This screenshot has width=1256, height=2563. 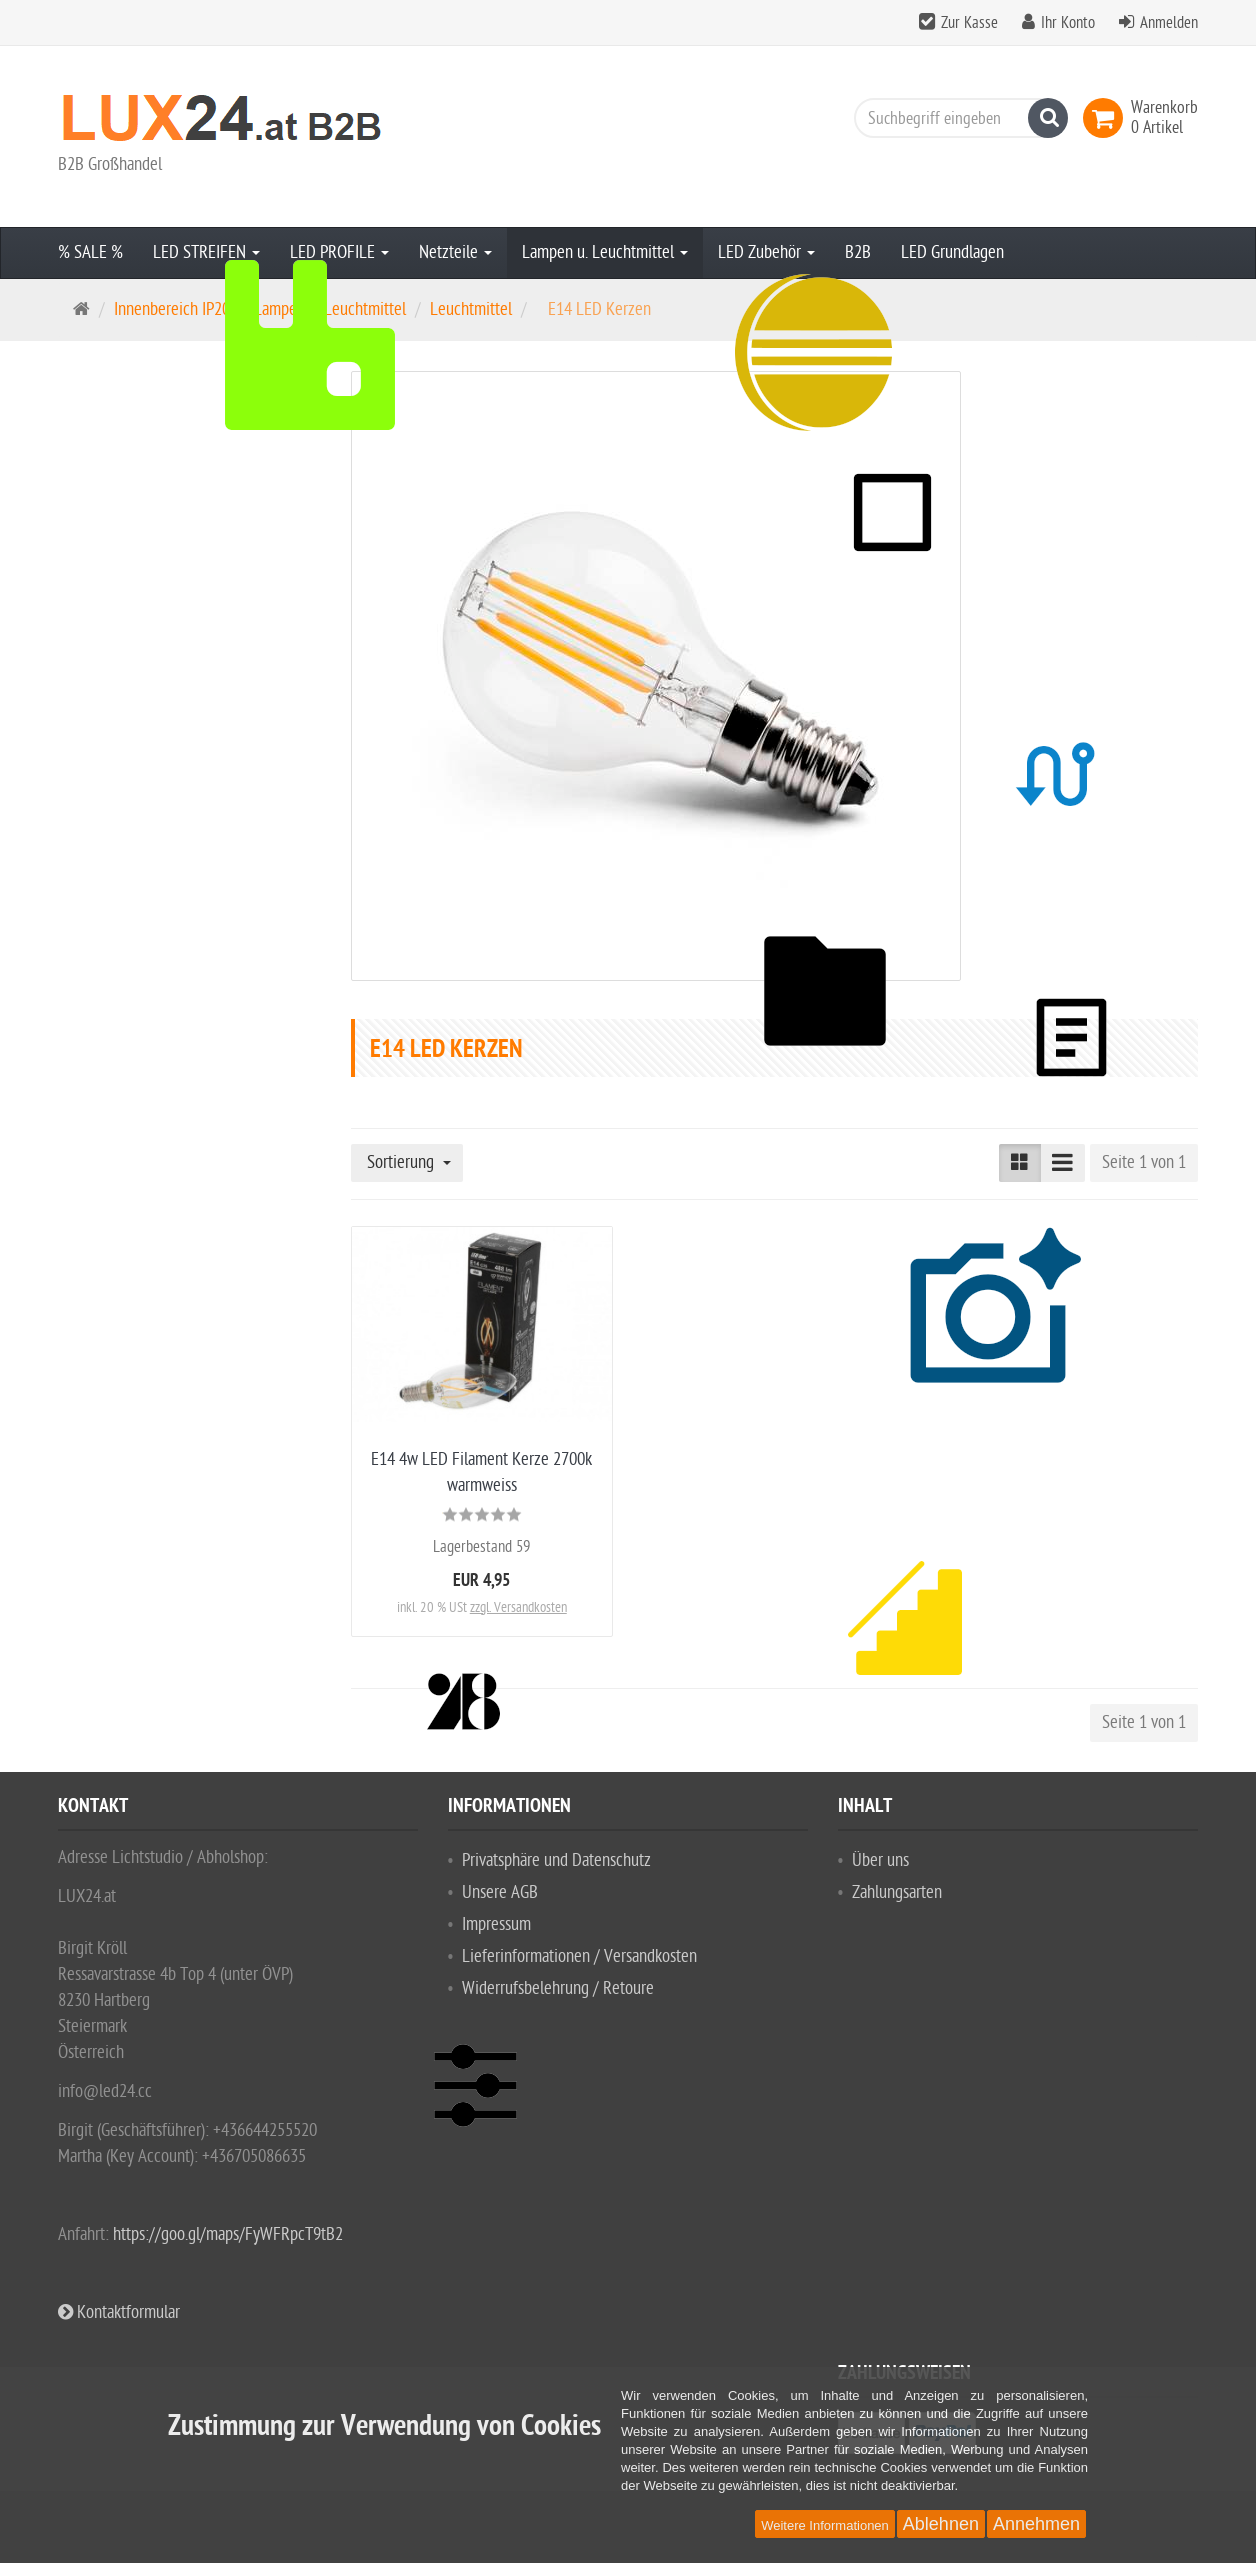 What do you see at coordinates (813, 352) in the screenshot?
I see `open Eclipse IDE application` at bounding box center [813, 352].